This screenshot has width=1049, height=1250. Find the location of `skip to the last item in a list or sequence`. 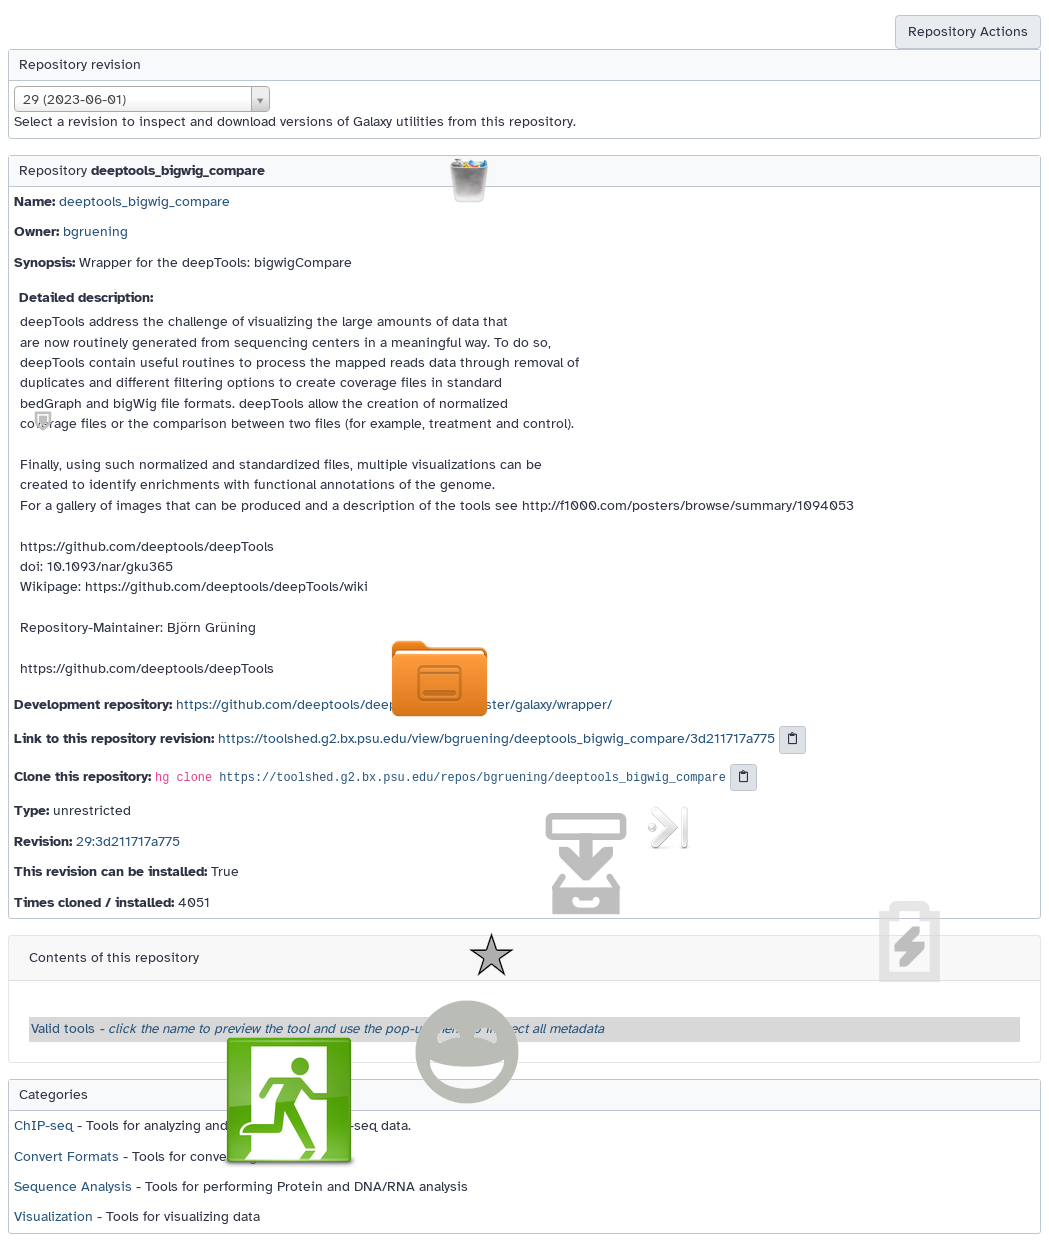

skip to the last item in a list or sequence is located at coordinates (668, 827).